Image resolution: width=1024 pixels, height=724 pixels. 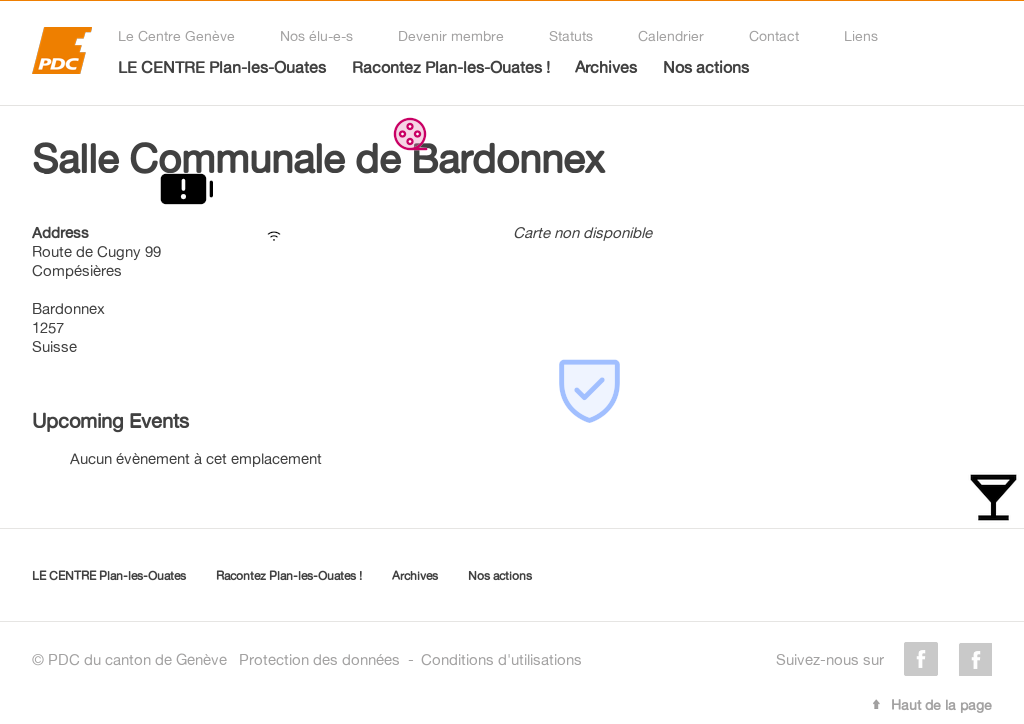 I want to click on browse video or movie content, so click(x=410, y=134).